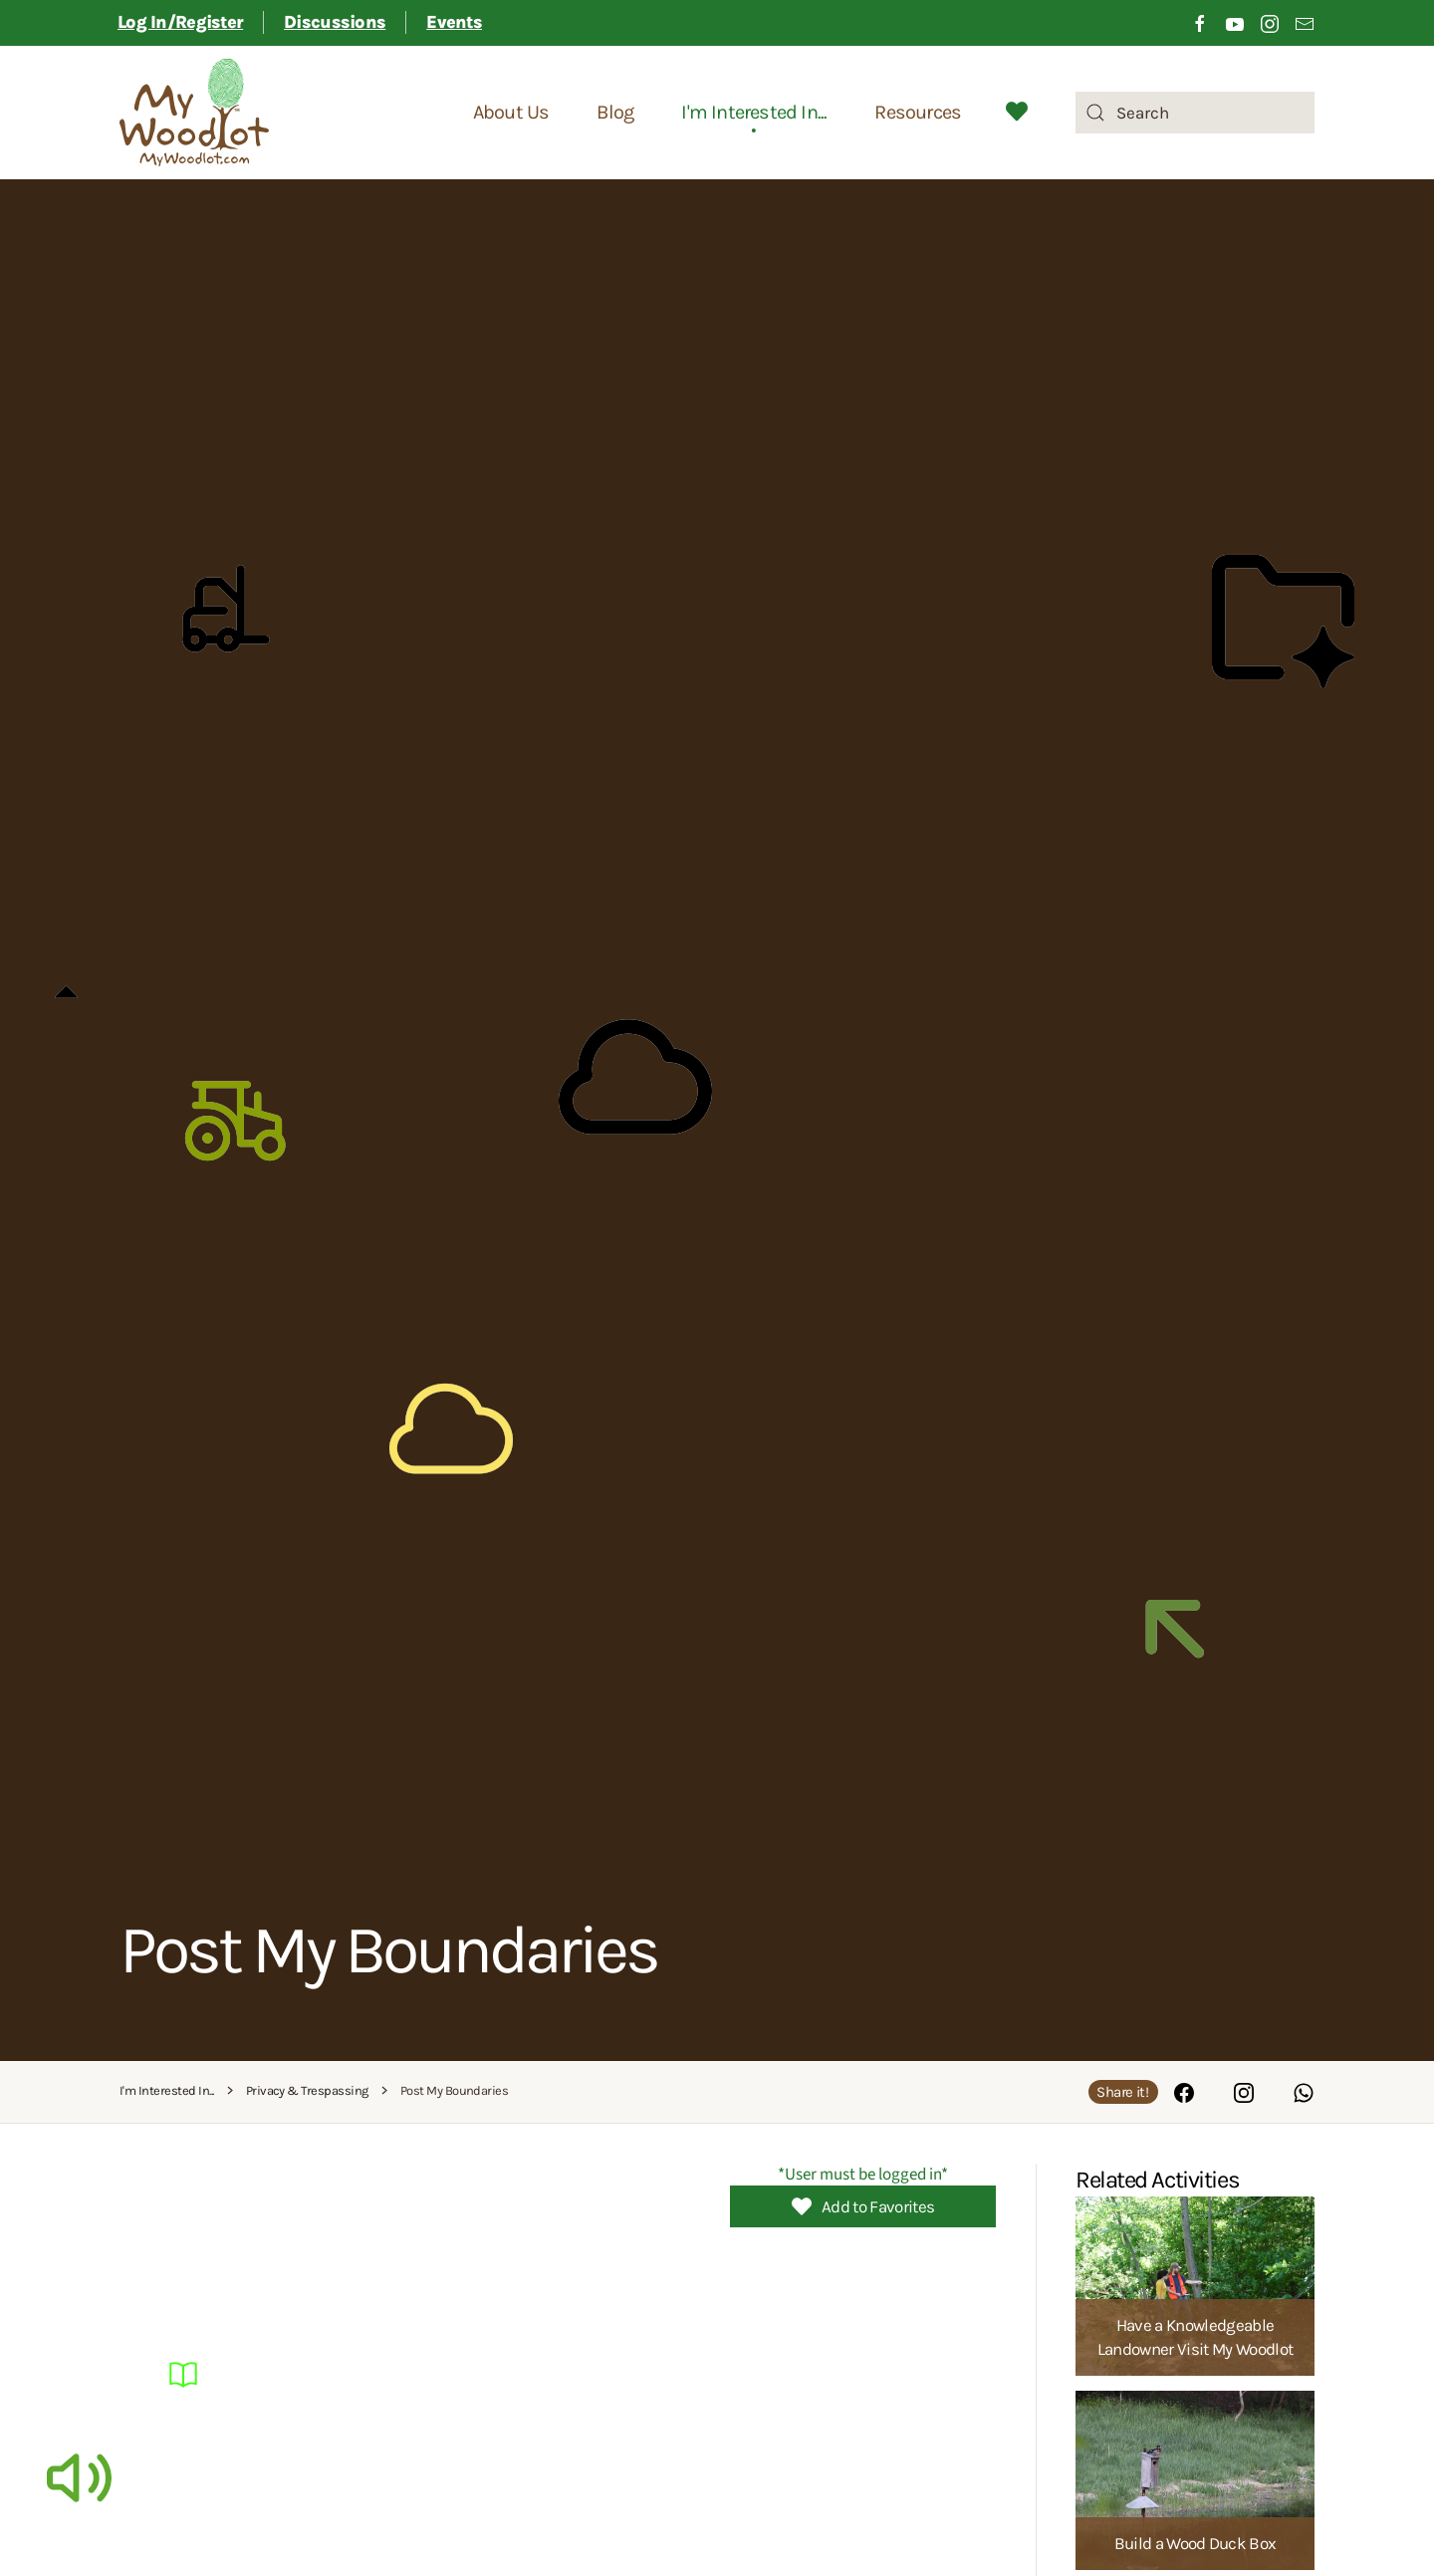 The image size is (1434, 2576). Describe the element at coordinates (183, 2375) in the screenshot. I see `open reading mode or e-reader` at that location.